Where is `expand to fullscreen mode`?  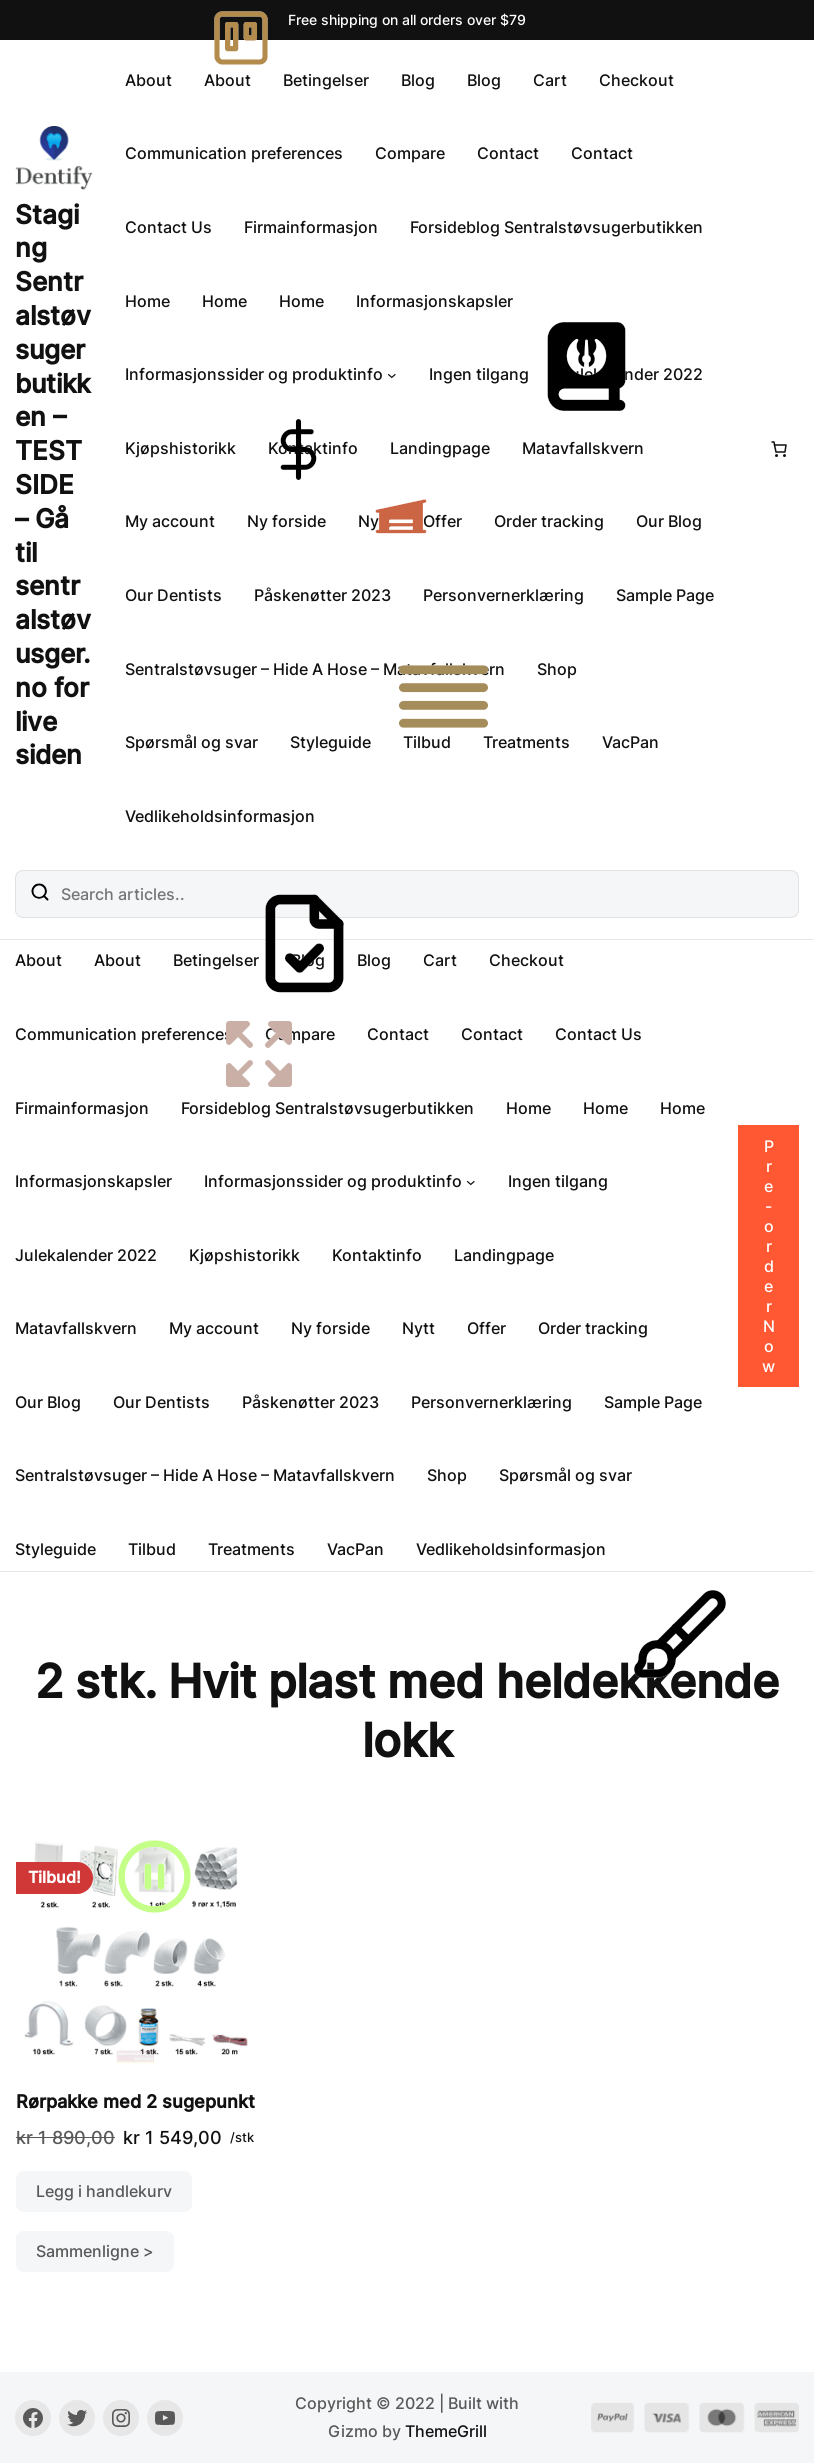
expand to fullscreen mode is located at coordinates (259, 1054).